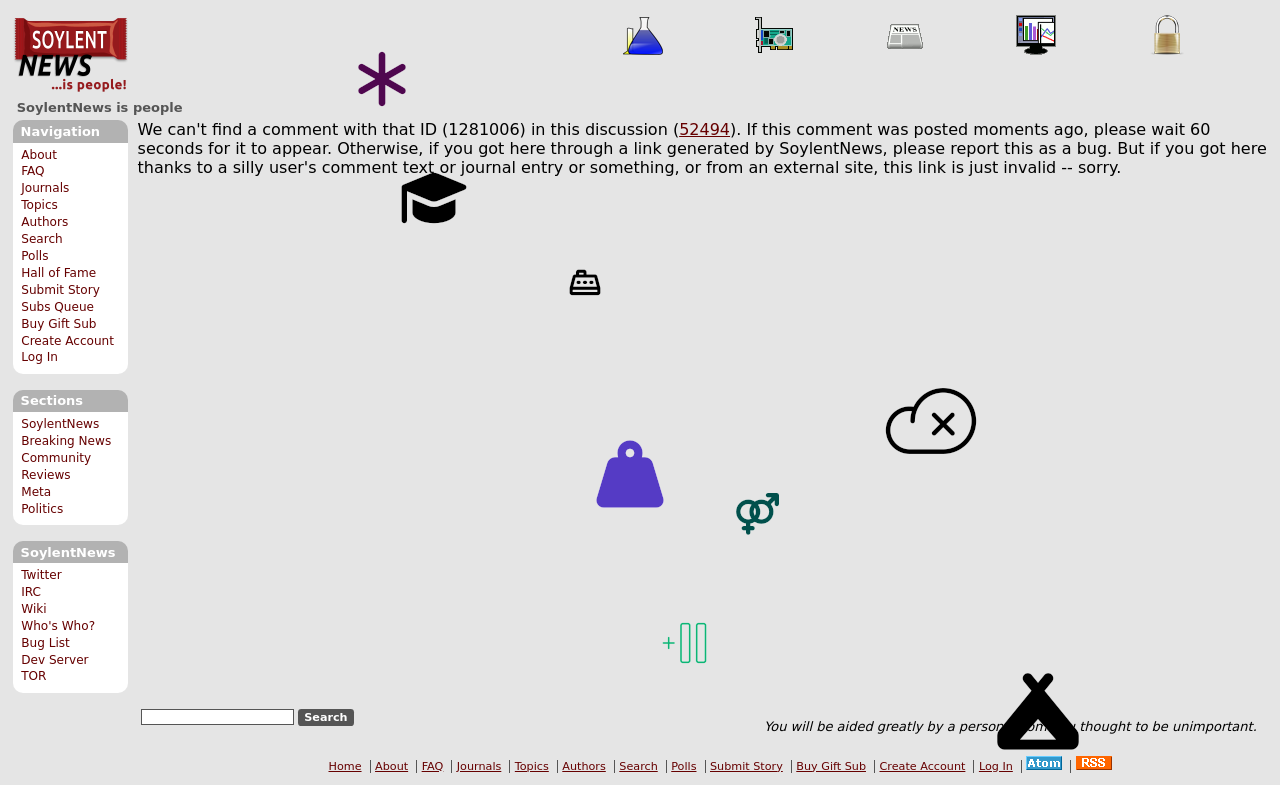  Describe the element at coordinates (688, 643) in the screenshot. I see `add a column to the left` at that location.